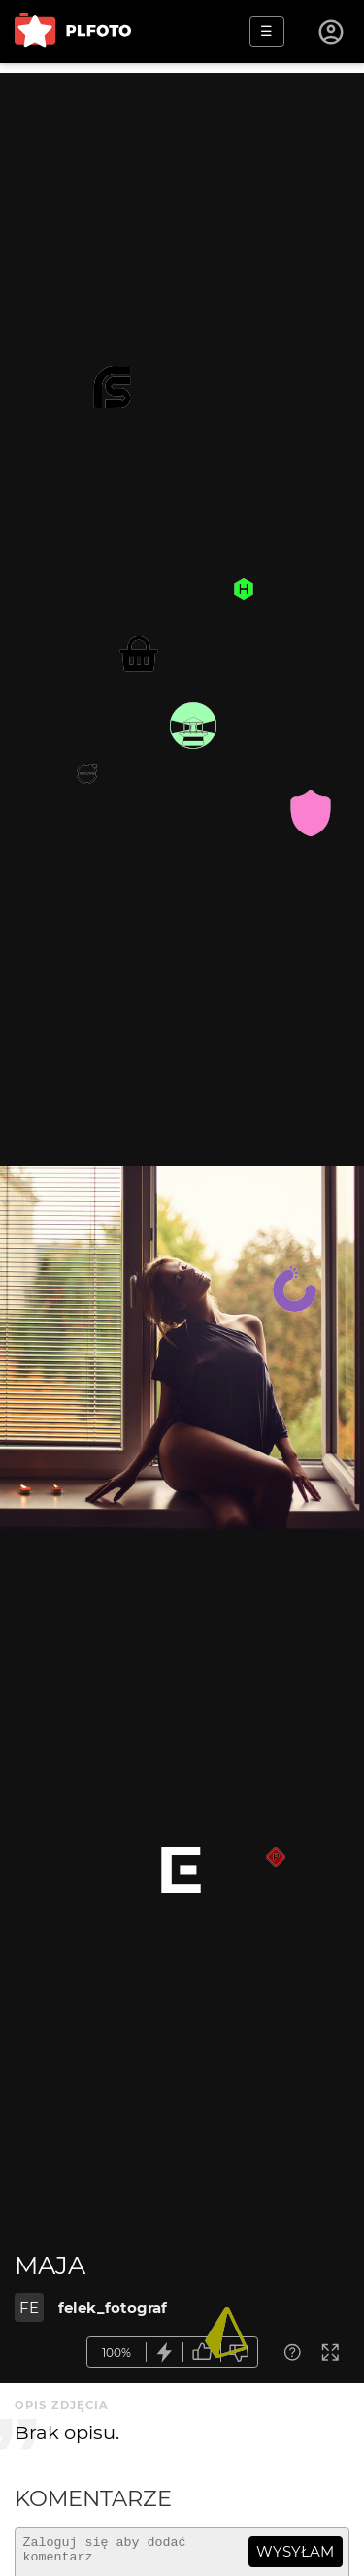 The width and height of the screenshot is (364, 2576). I want to click on rsocket protocol or framework branding, so click(112, 386).